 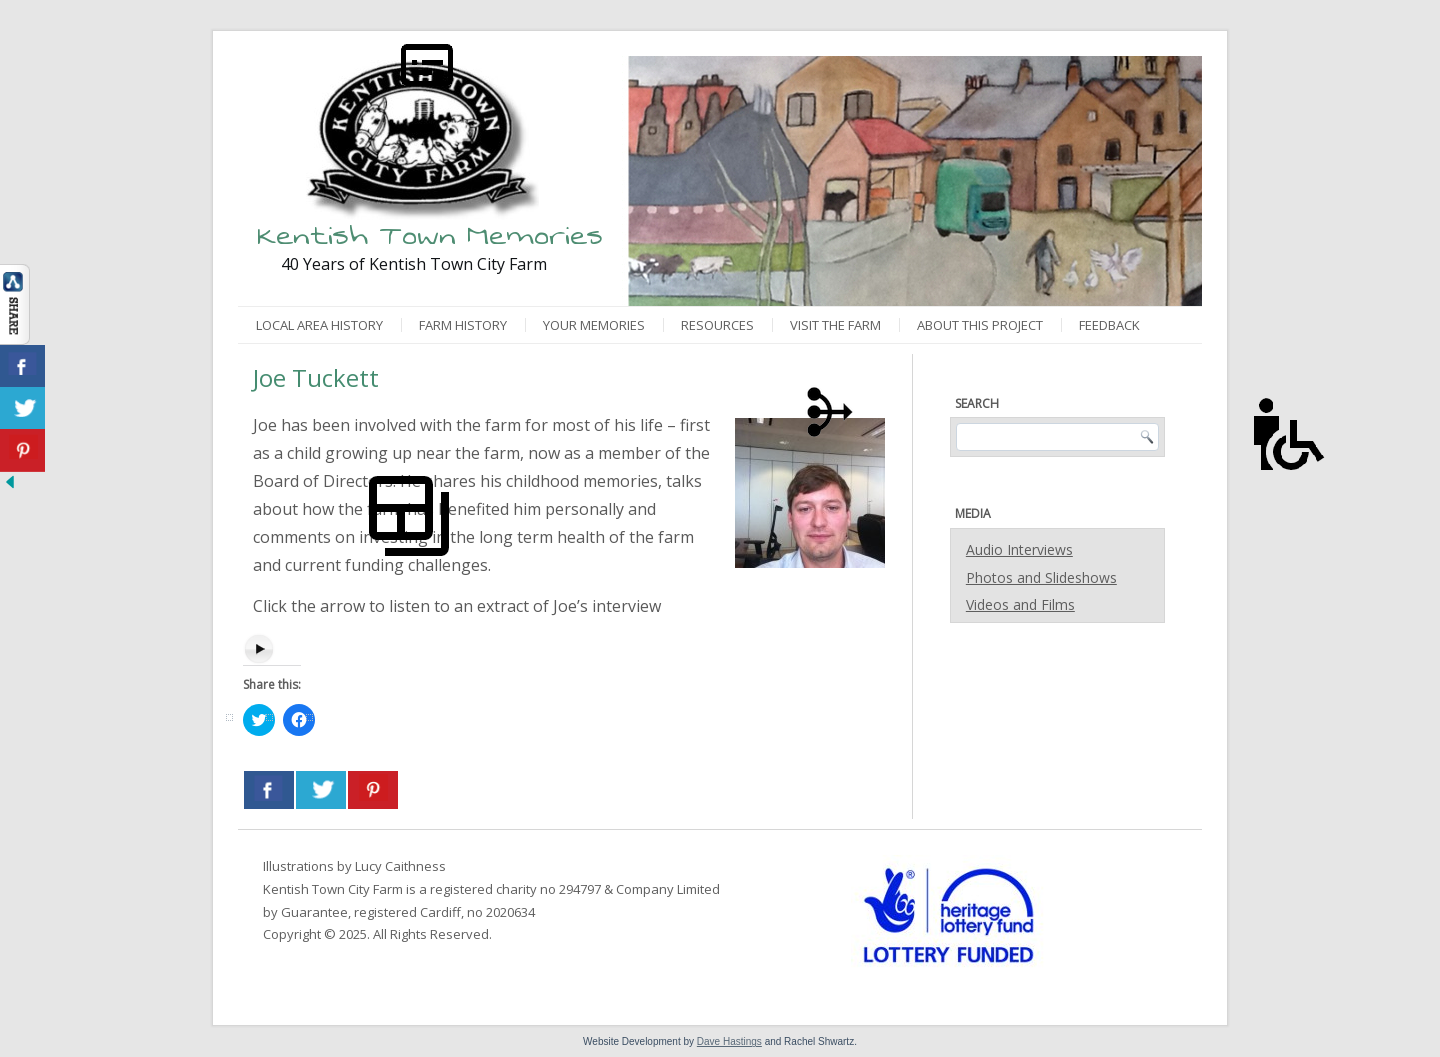 I want to click on create a backup copy of table data, so click(x=409, y=516).